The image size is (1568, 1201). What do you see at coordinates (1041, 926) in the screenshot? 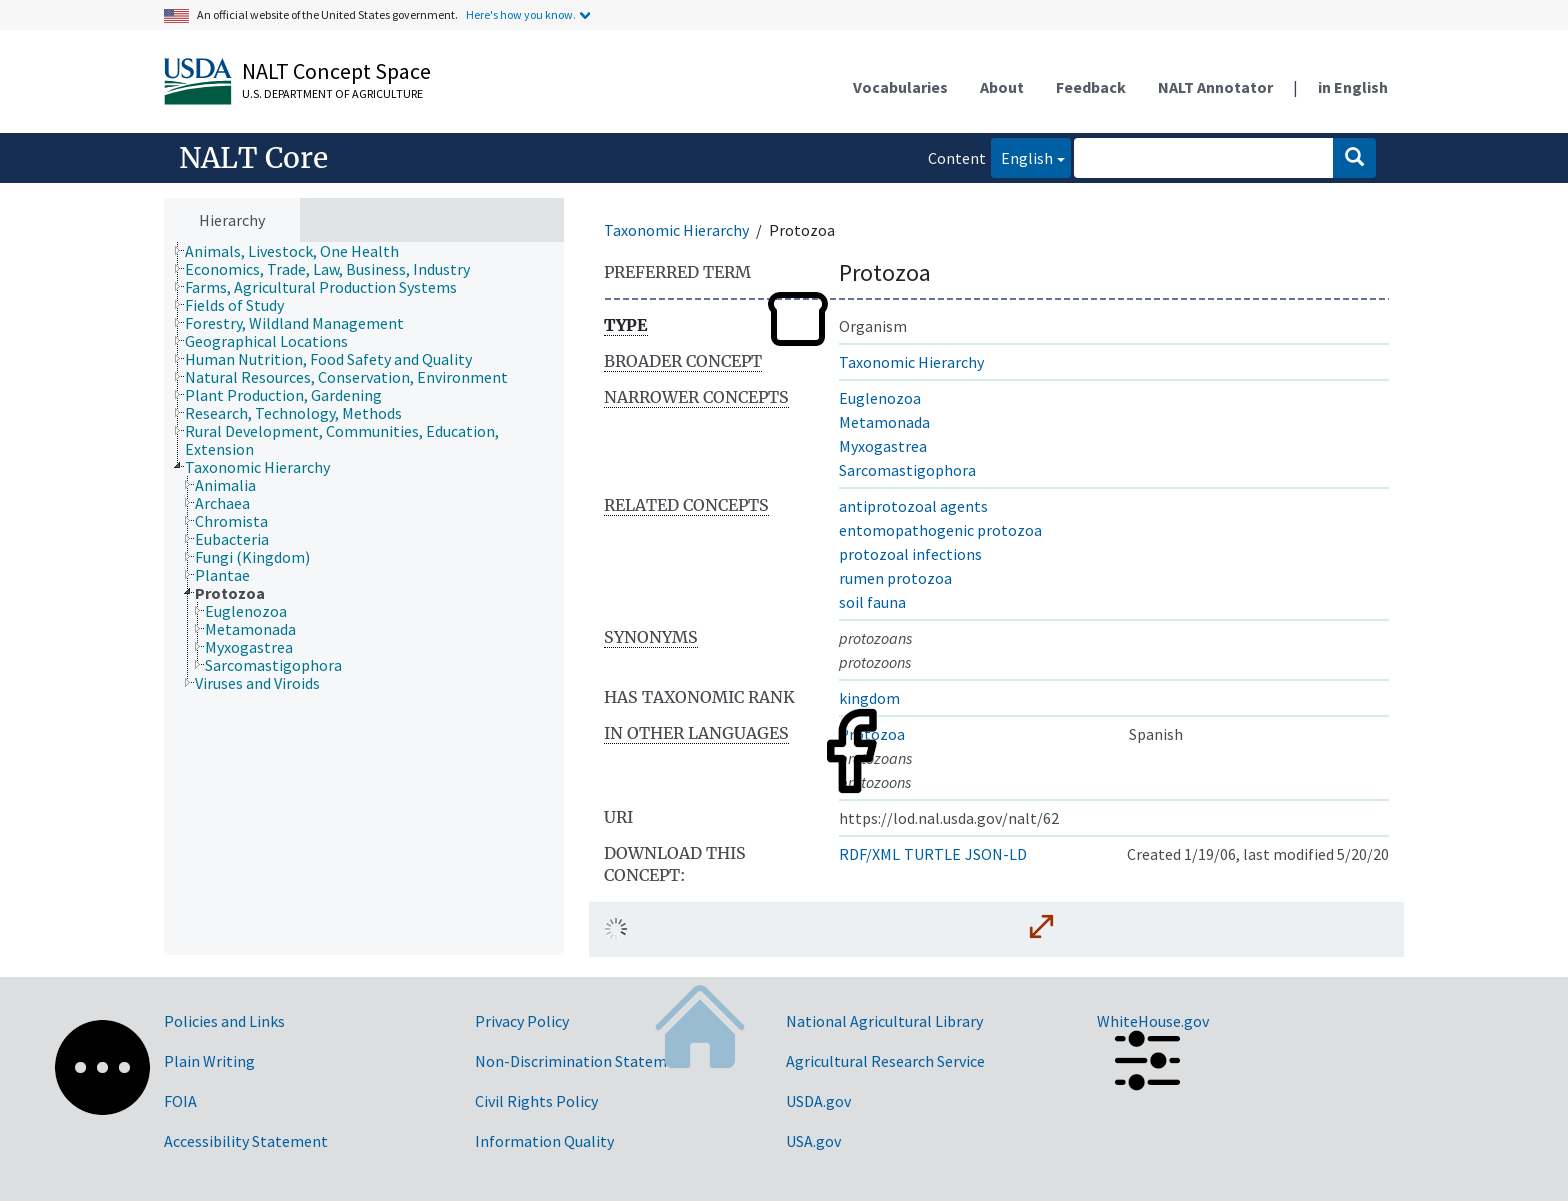
I see `resize window diagonally` at bounding box center [1041, 926].